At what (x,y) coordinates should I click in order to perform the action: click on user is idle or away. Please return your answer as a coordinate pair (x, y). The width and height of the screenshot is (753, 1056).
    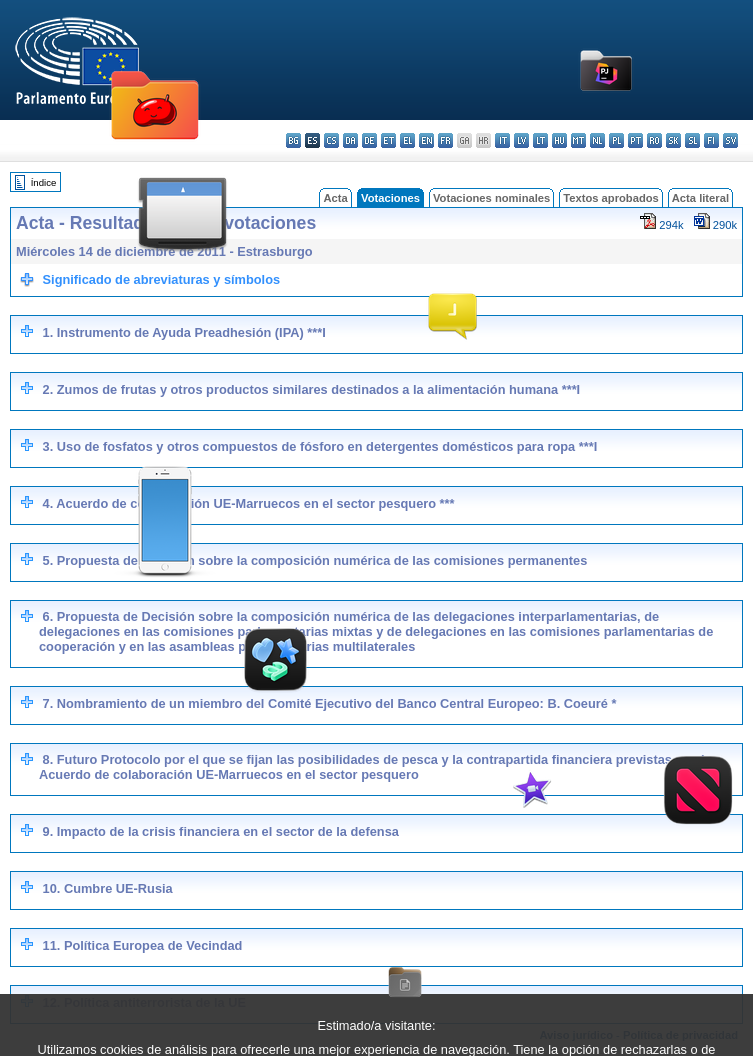
    Looking at the image, I should click on (453, 316).